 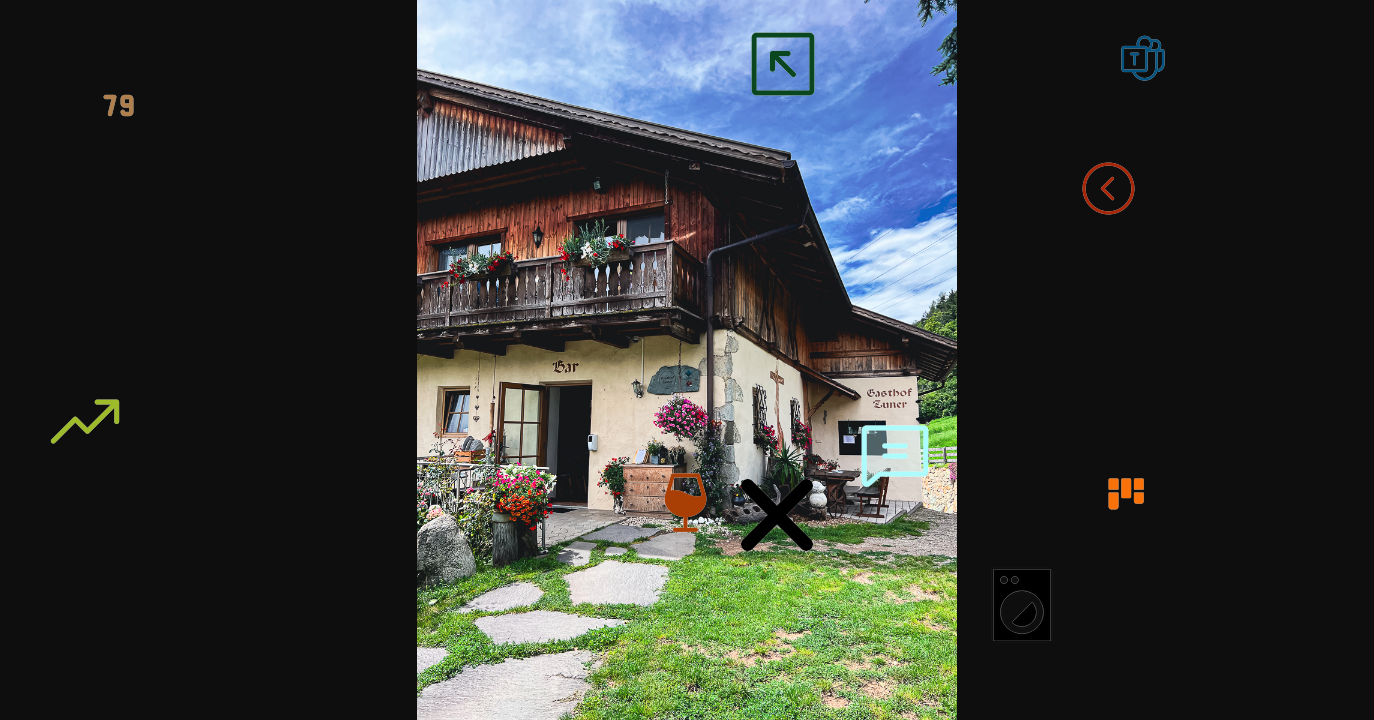 I want to click on view trending or popular content, so click(x=85, y=424).